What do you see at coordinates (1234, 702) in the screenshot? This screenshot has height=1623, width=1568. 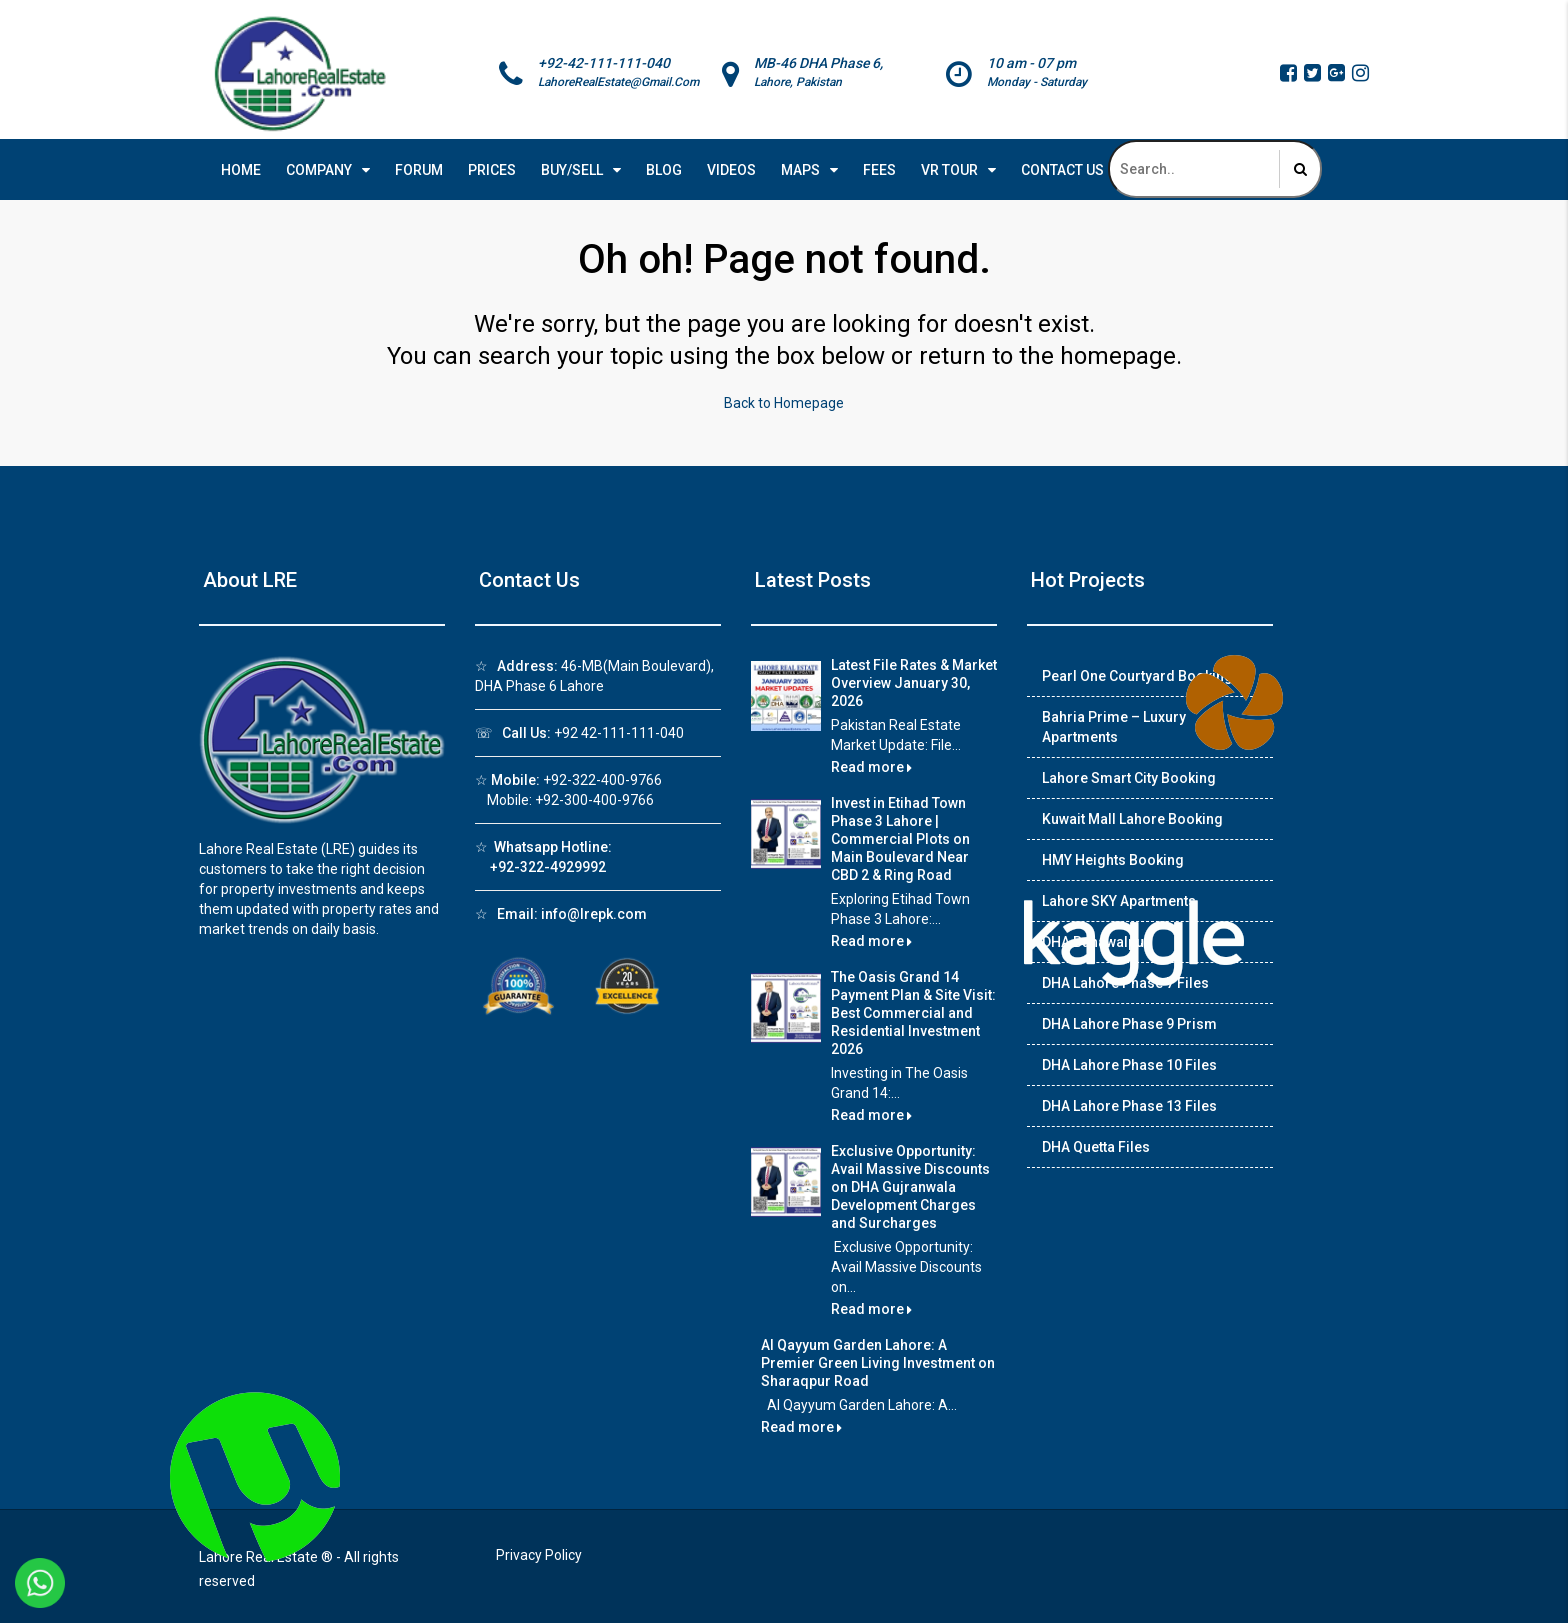 I see `open immich photo management app` at bounding box center [1234, 702].